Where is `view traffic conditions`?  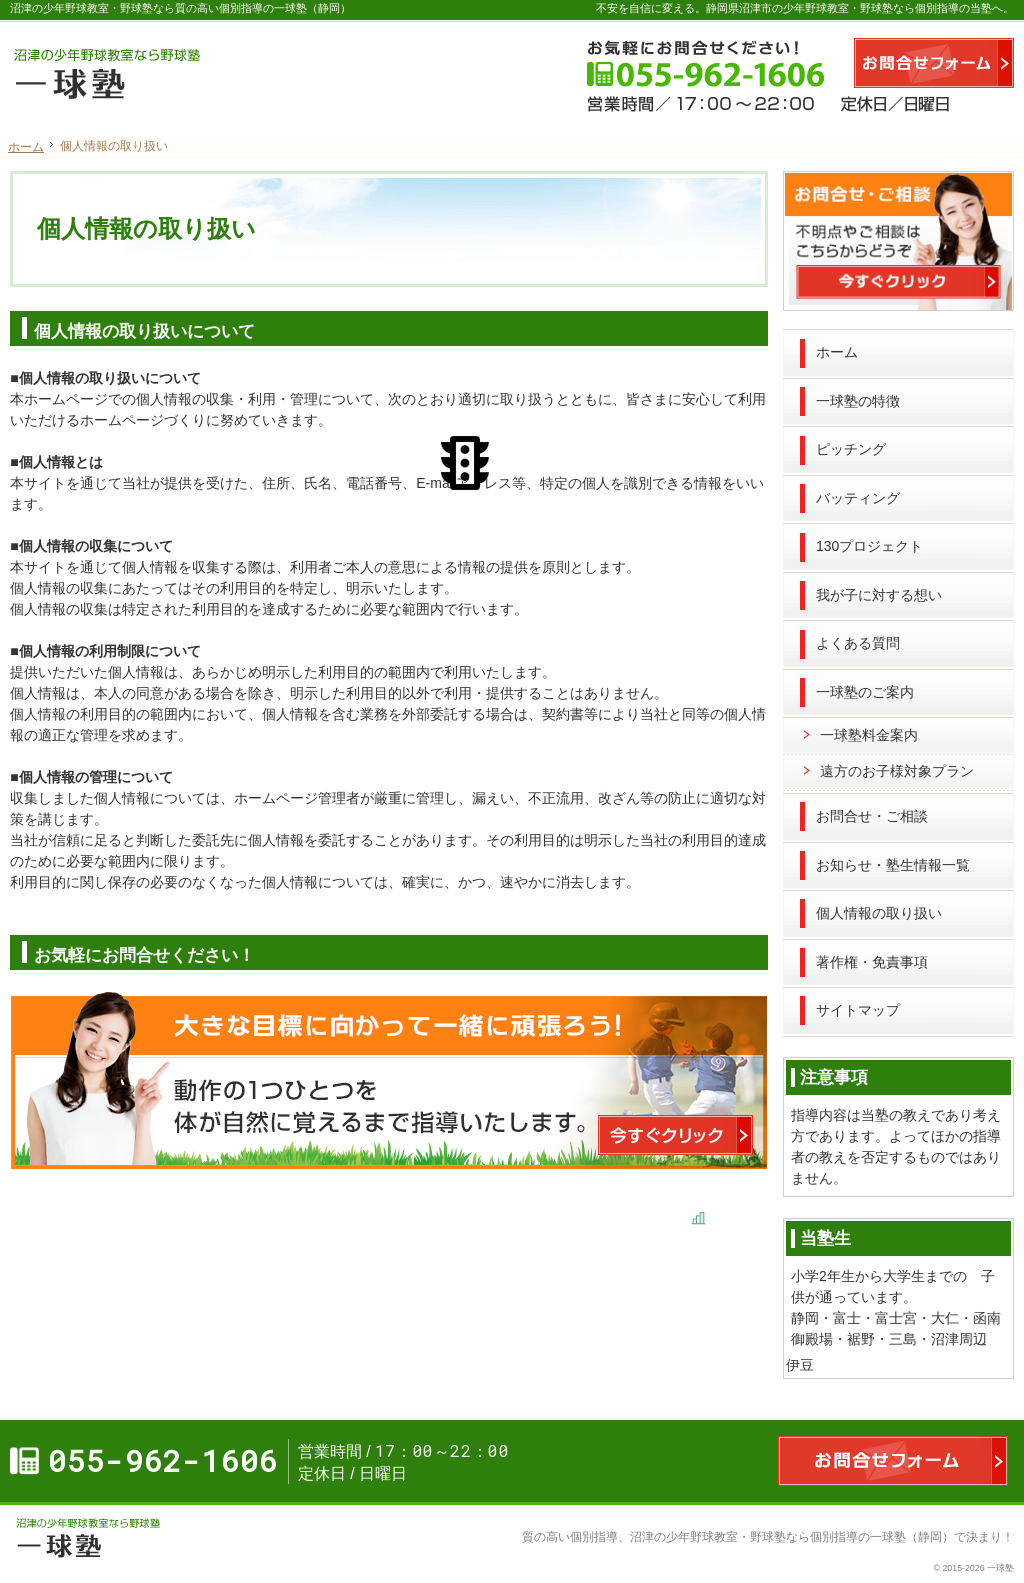 view traffic conditions is located at coordinates (465, 463).